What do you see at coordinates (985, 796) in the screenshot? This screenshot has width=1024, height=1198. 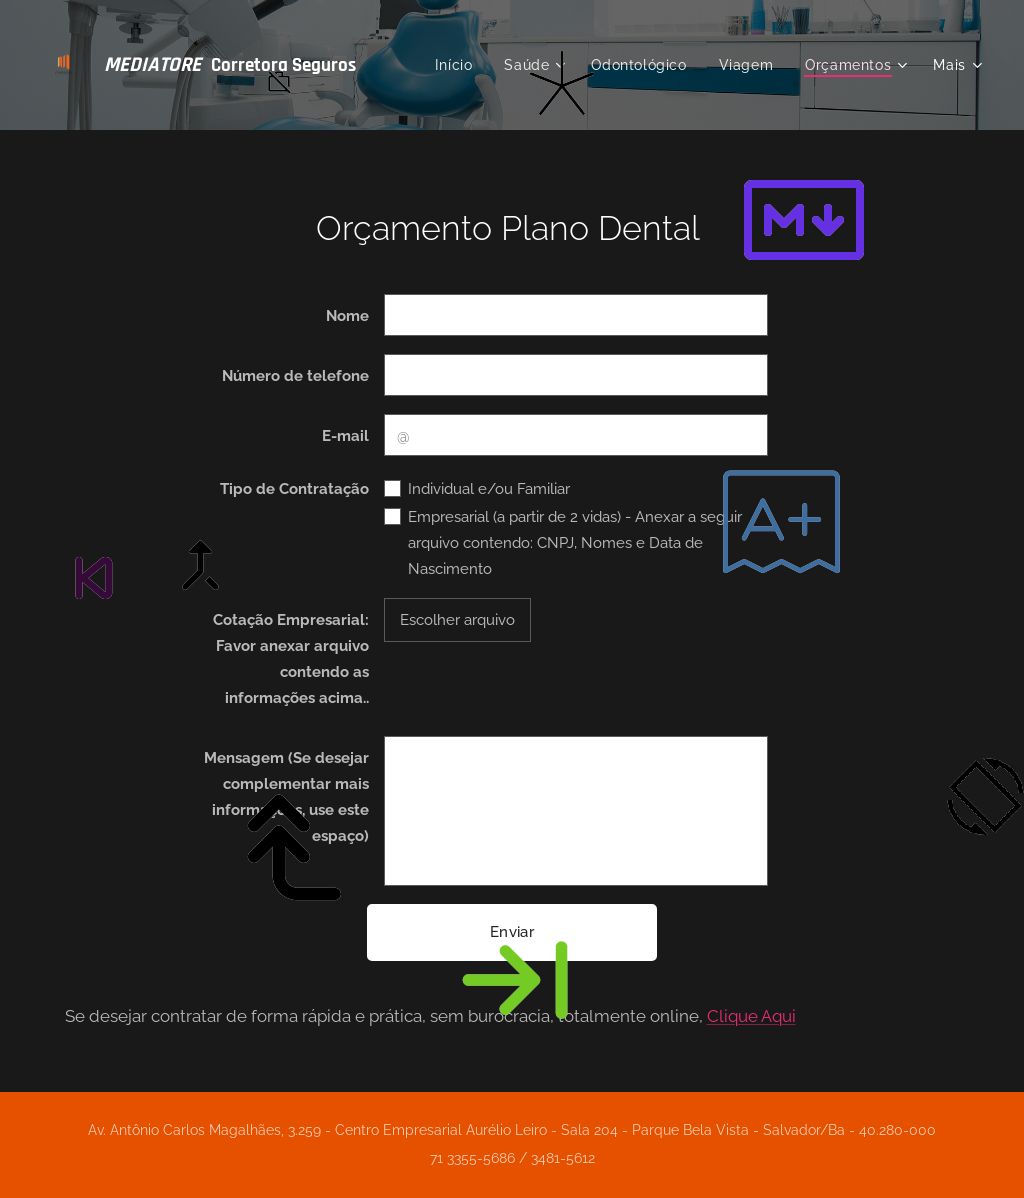 I see `rotate screen orientation` at bounding box center [985, 796].